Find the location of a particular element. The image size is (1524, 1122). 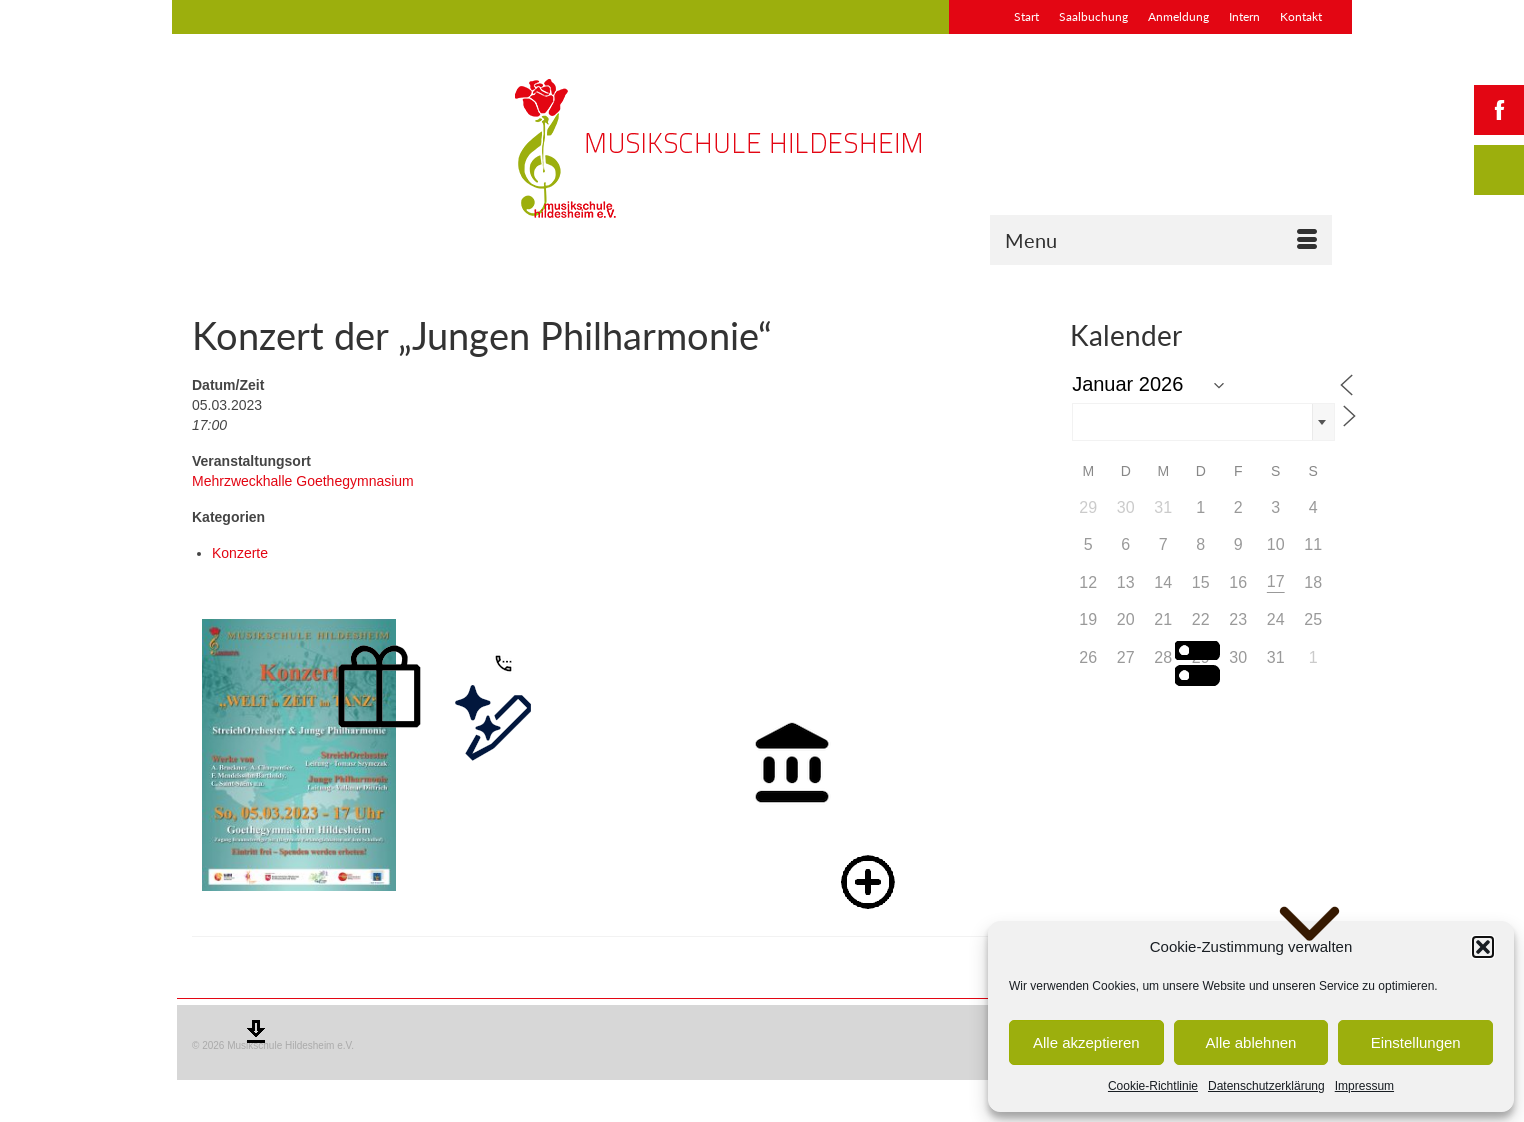

access phone or call settings is located at coordinates (503, 663).